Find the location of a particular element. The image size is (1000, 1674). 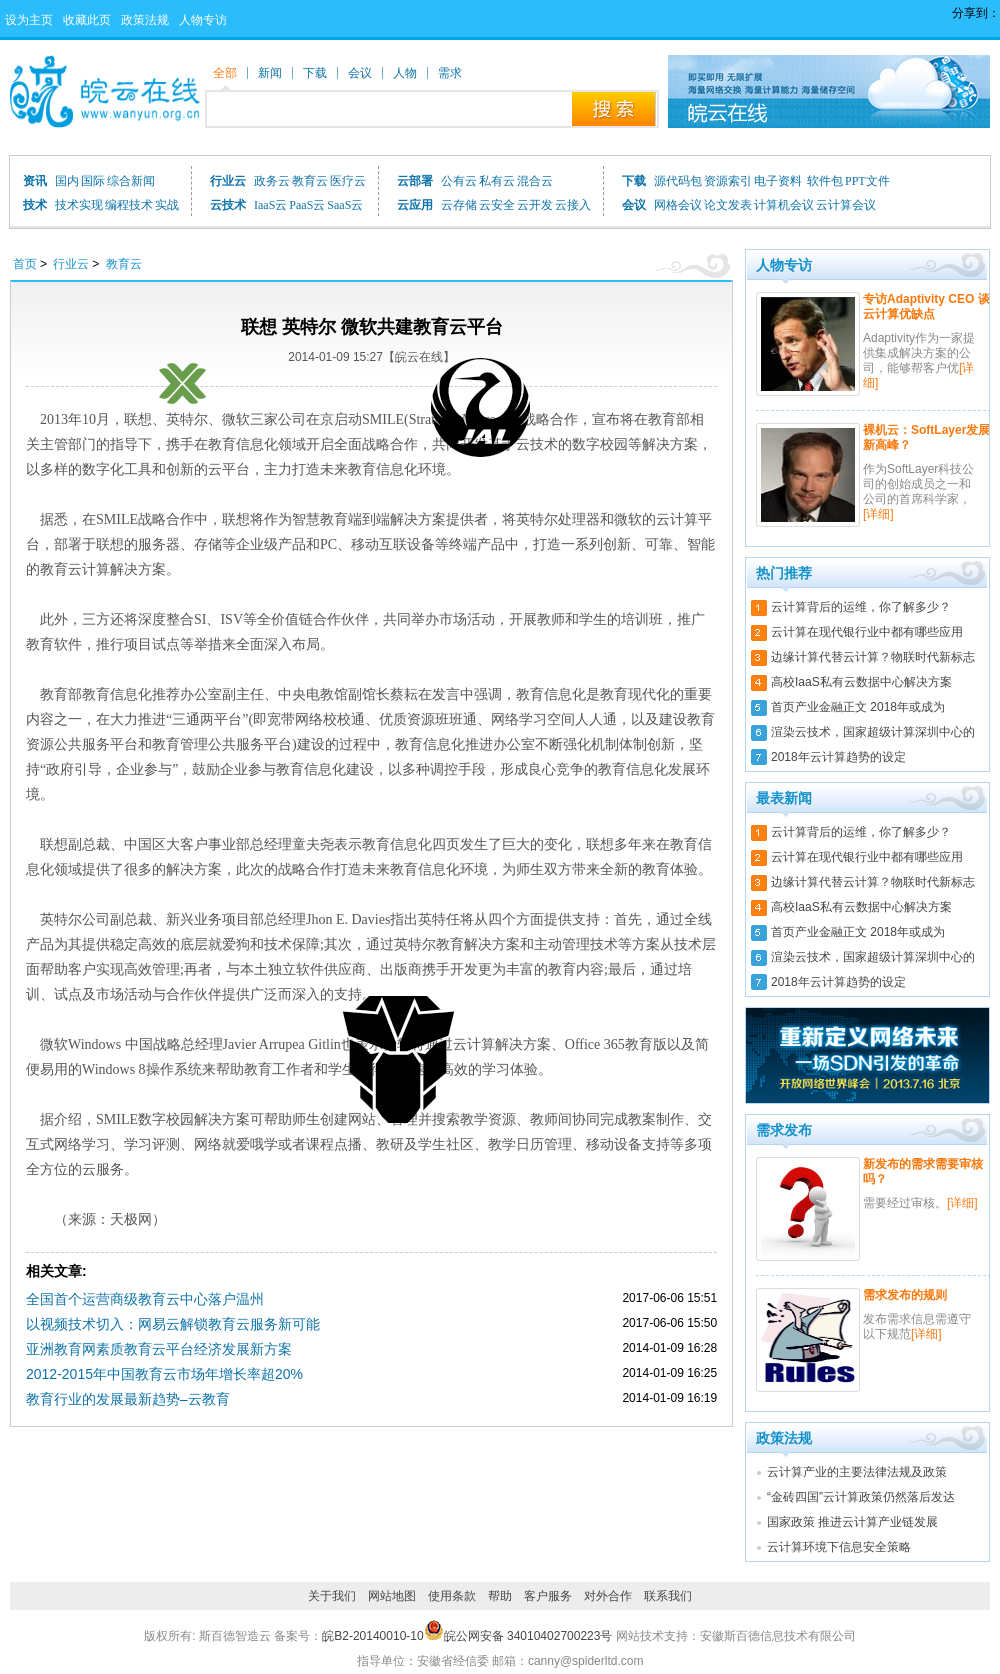

PrimeVue UI component library logo is located at coordinates (398, 1059).